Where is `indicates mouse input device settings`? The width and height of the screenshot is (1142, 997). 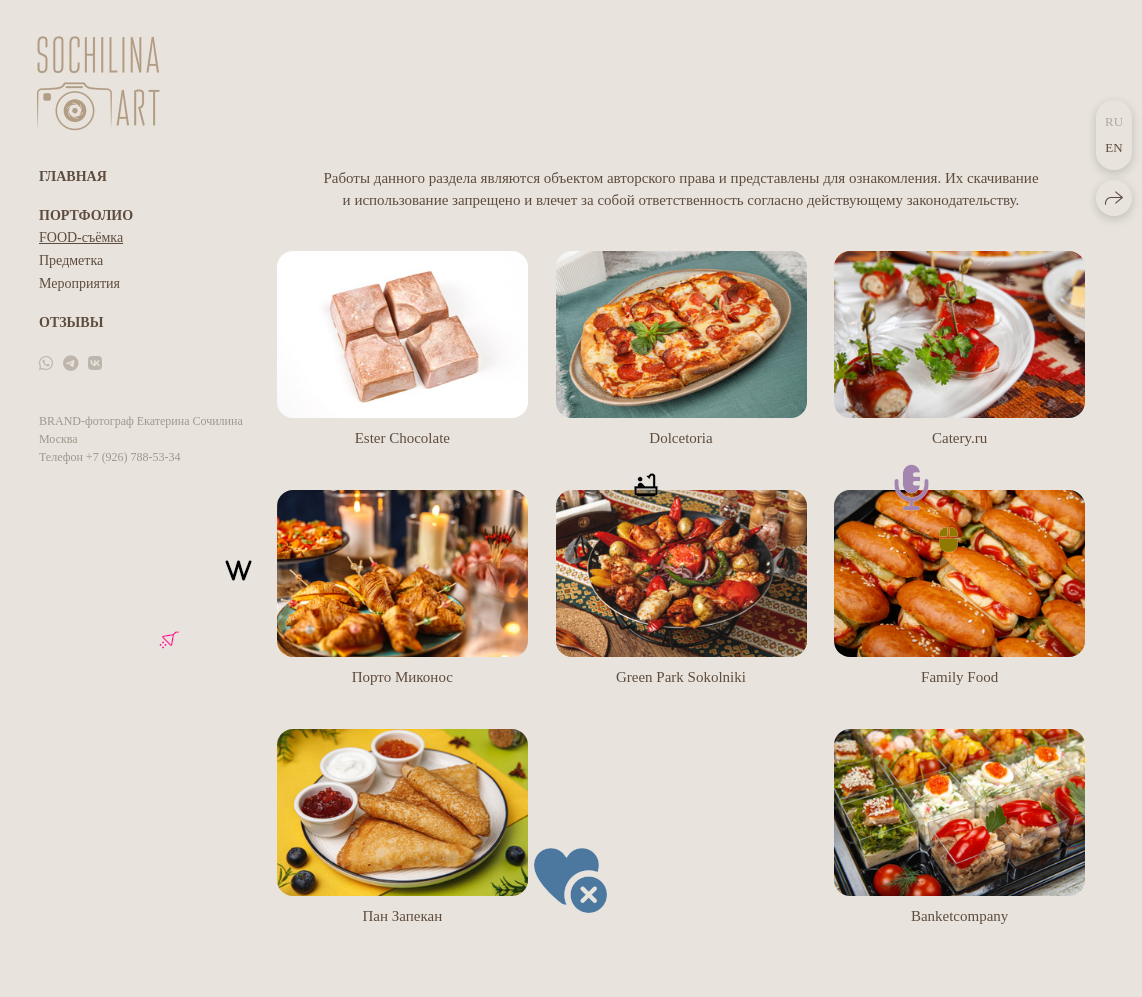
indicates mouse input device settings is located at coordinates (948, 539).